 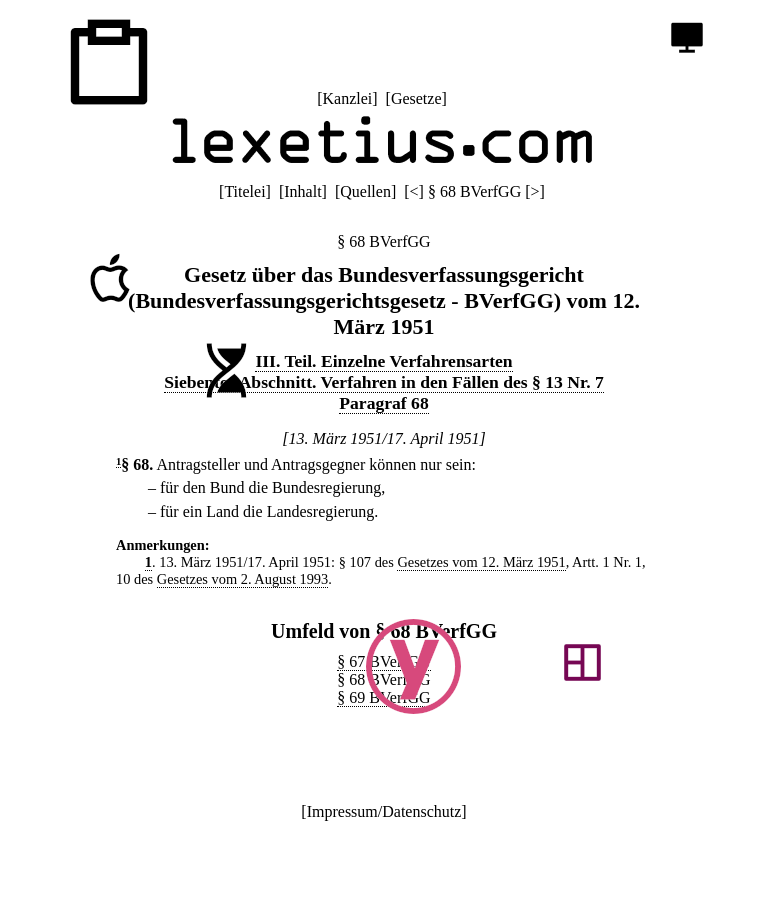 I want to click on yubico security key branding, so click(x=413, y=666).